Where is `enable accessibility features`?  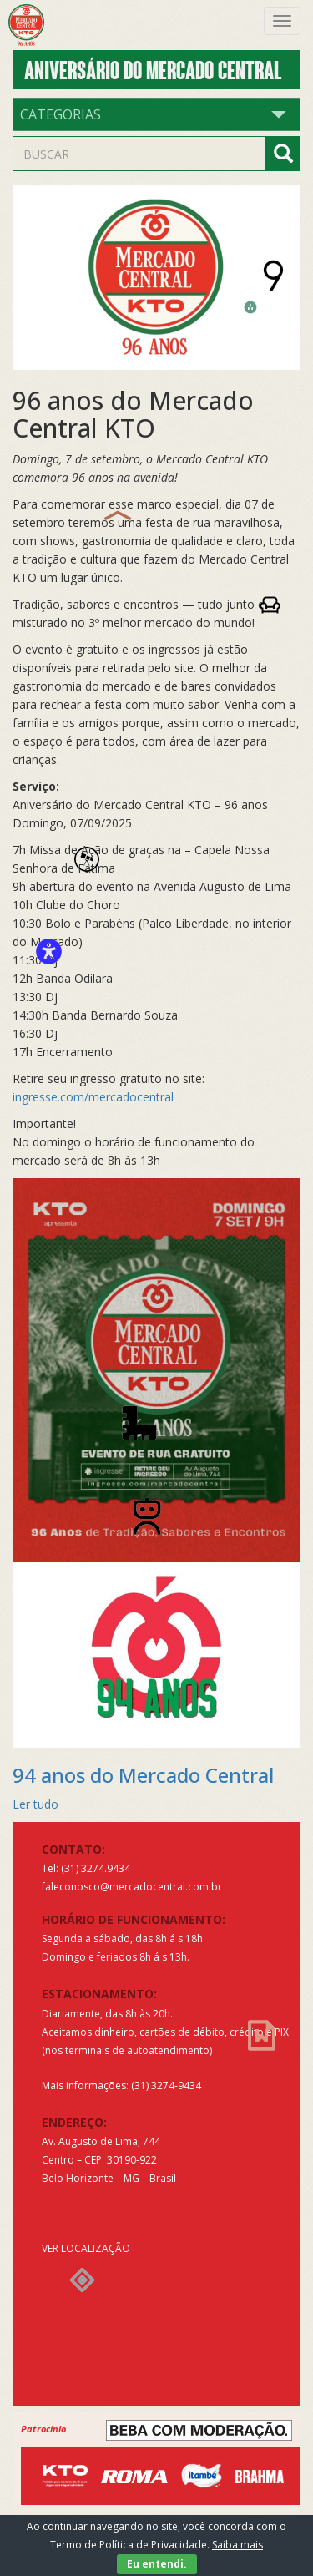
enable accessibility features is located at coordinates (48, 951).